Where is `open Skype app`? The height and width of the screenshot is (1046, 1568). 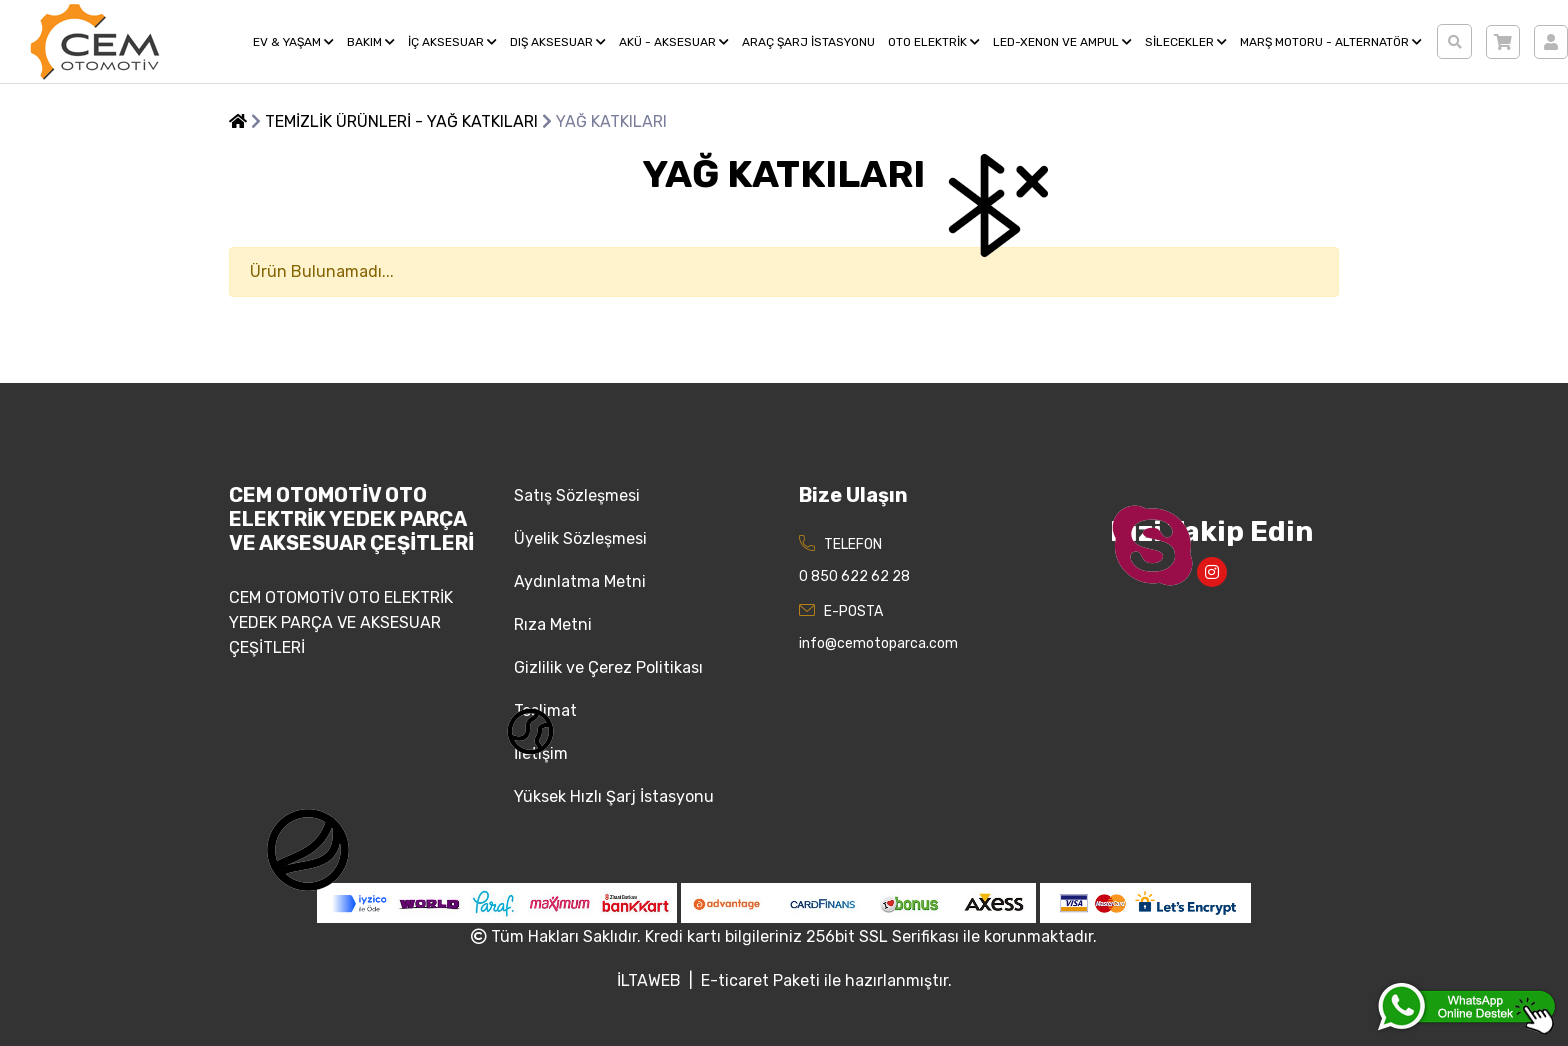
open Skype app is located at coordinates (1152, 545).